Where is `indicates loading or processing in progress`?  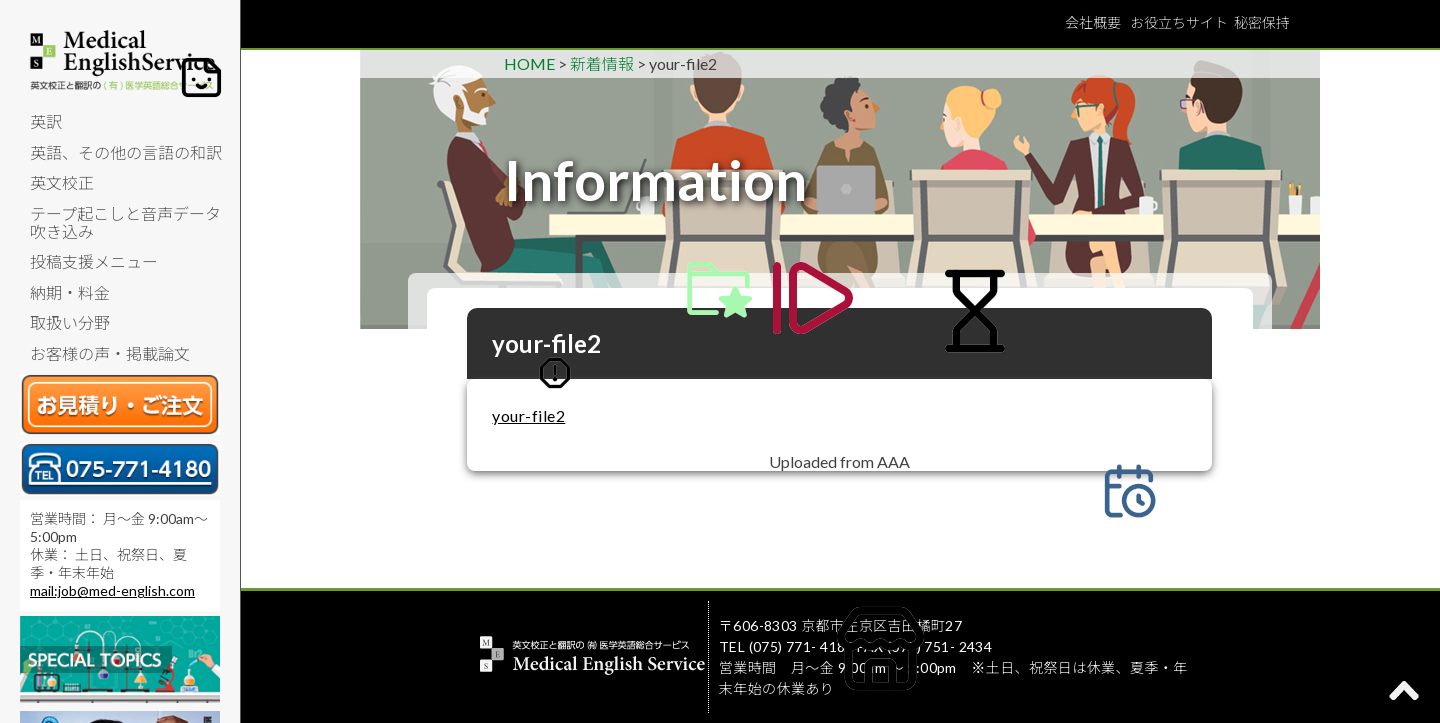 indicates loading or processing in progress is located at coordinates (975, 311).